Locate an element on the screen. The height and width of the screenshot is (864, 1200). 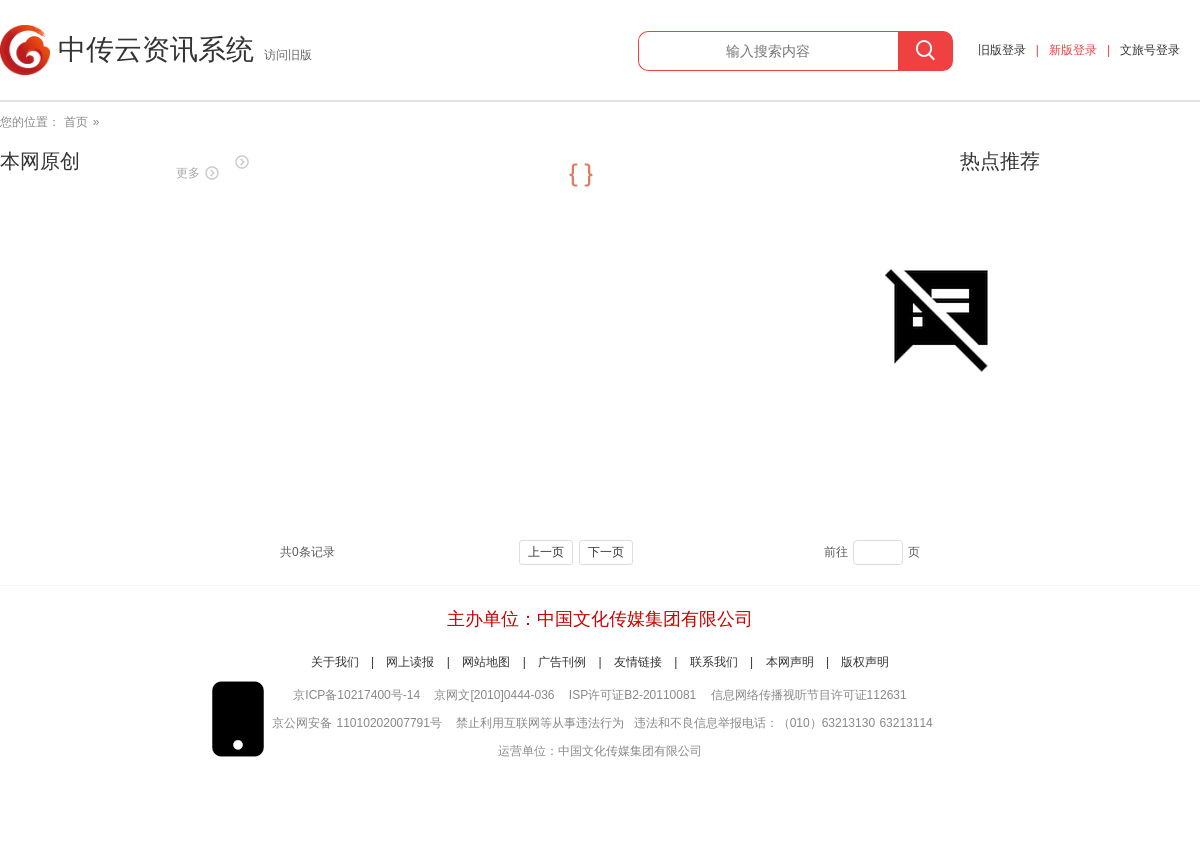
mute or disable speaker notes is located at coordinates (941, 317).